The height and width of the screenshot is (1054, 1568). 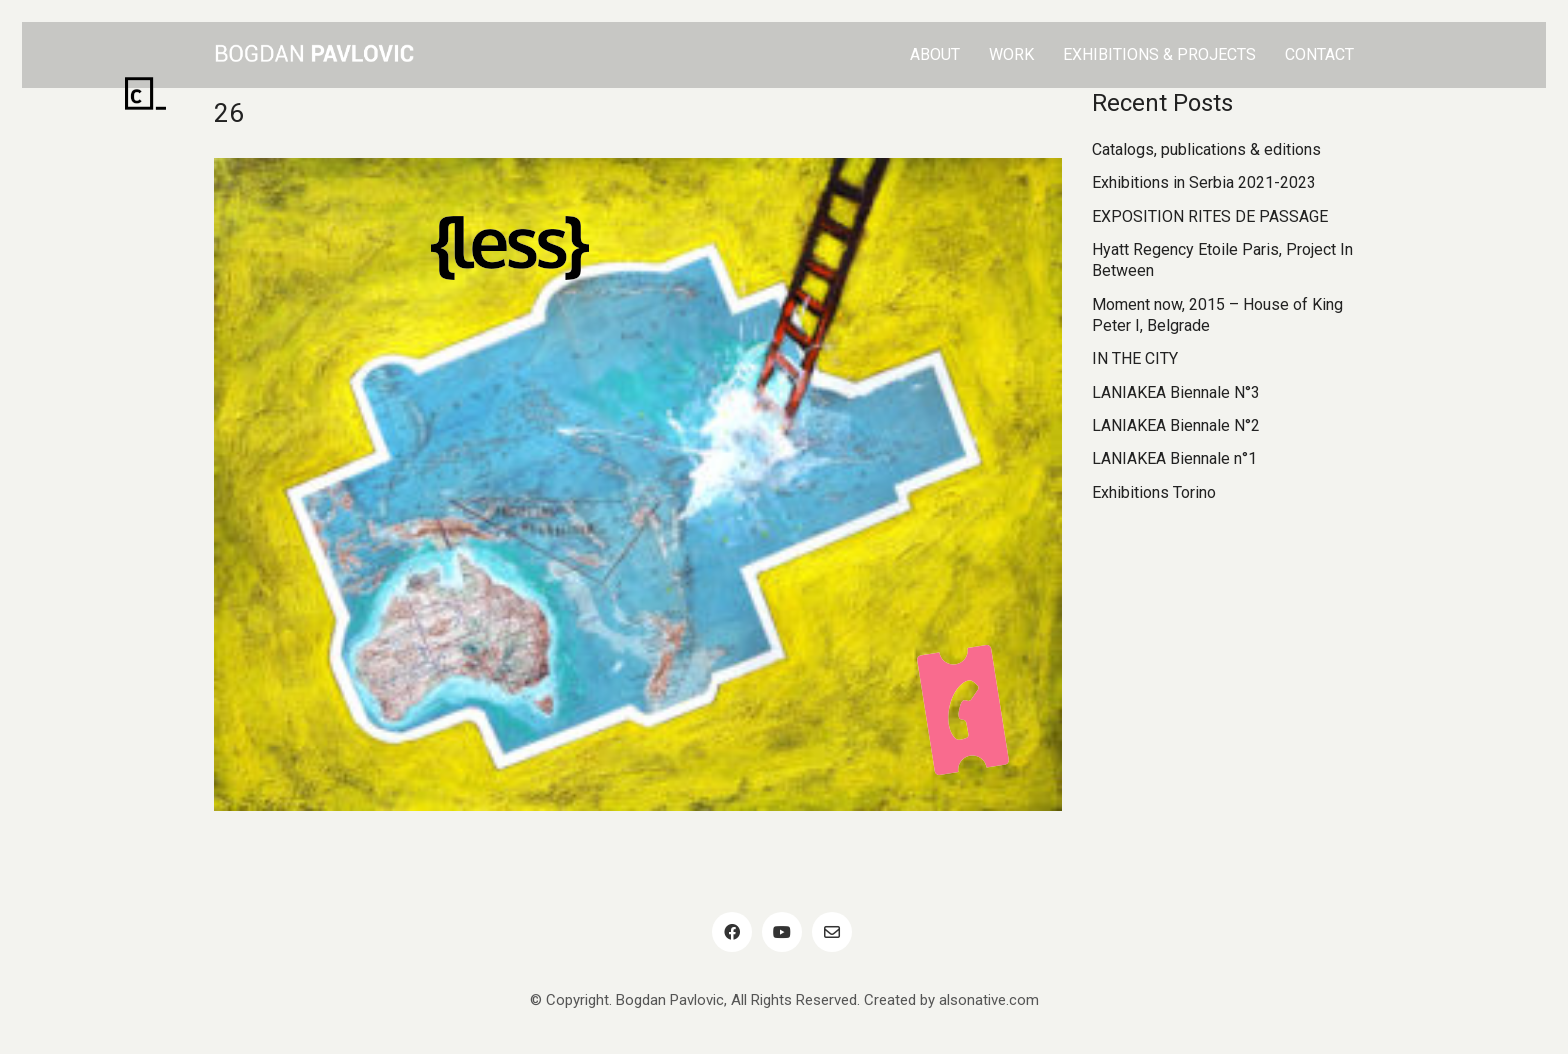 I want to click on less css preprocessor logo, so click(x=510, y=248).